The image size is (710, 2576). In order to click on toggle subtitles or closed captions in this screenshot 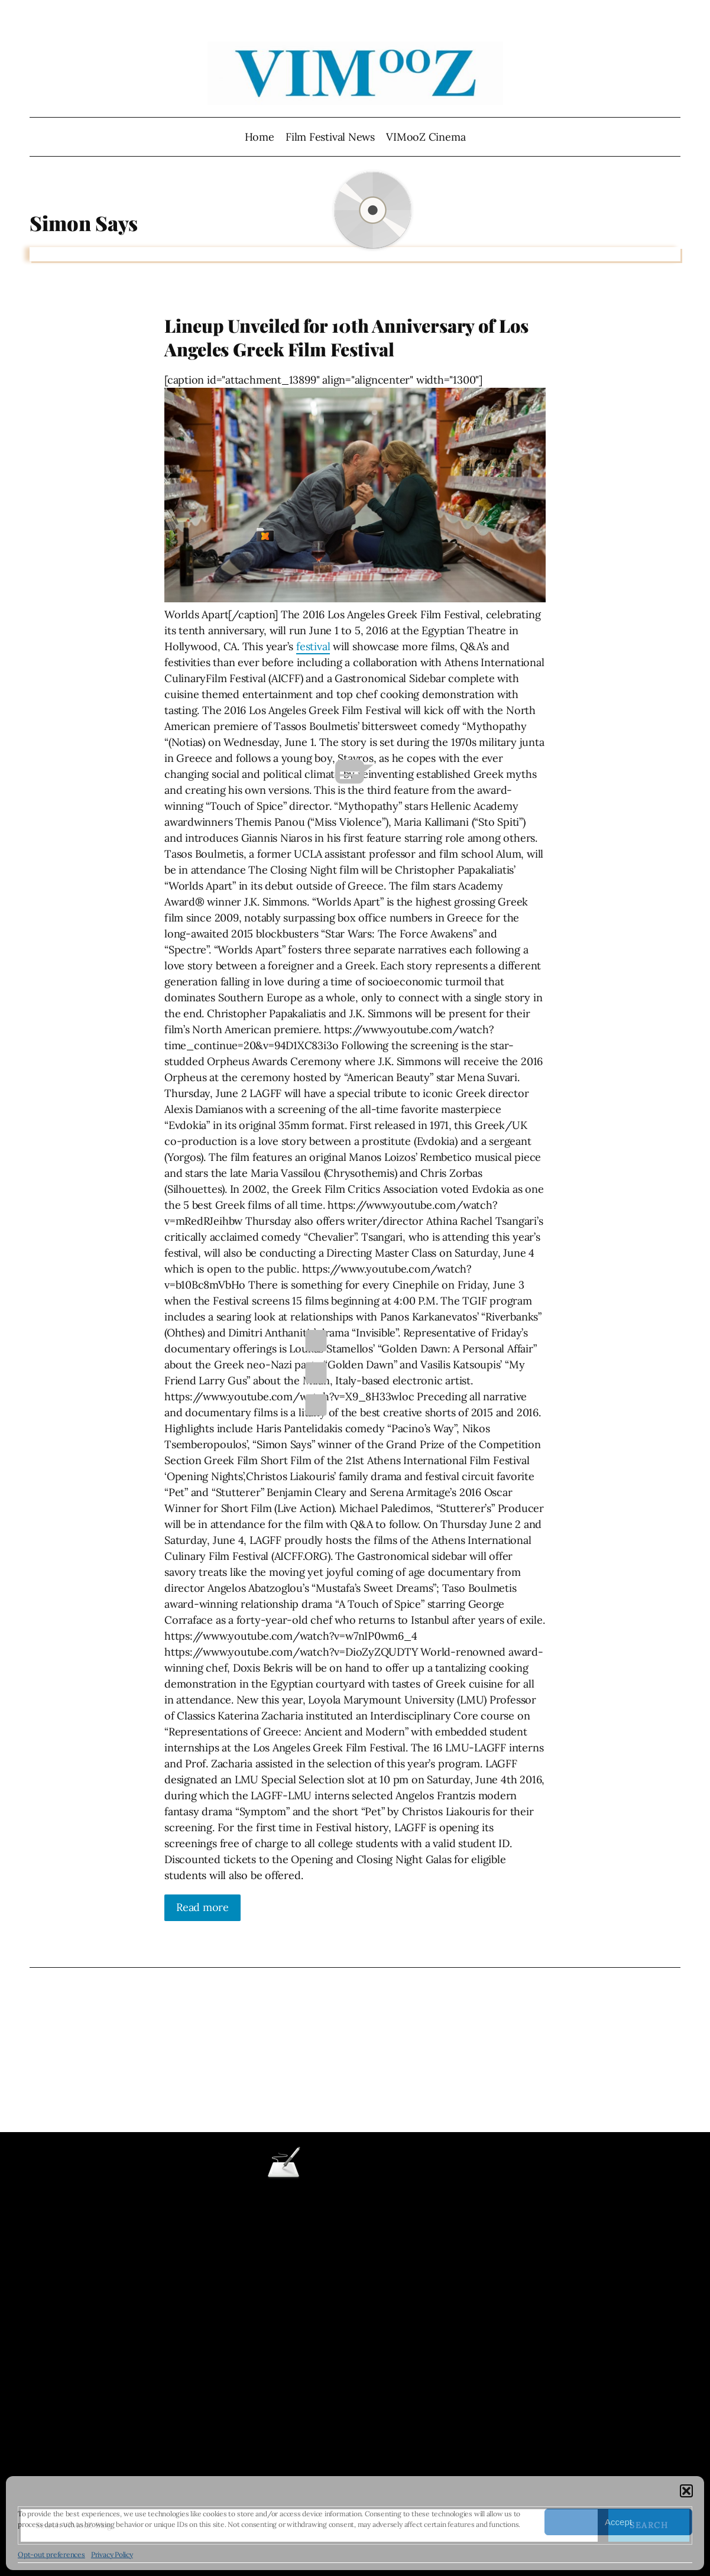, I will do `click(354, 771)`.